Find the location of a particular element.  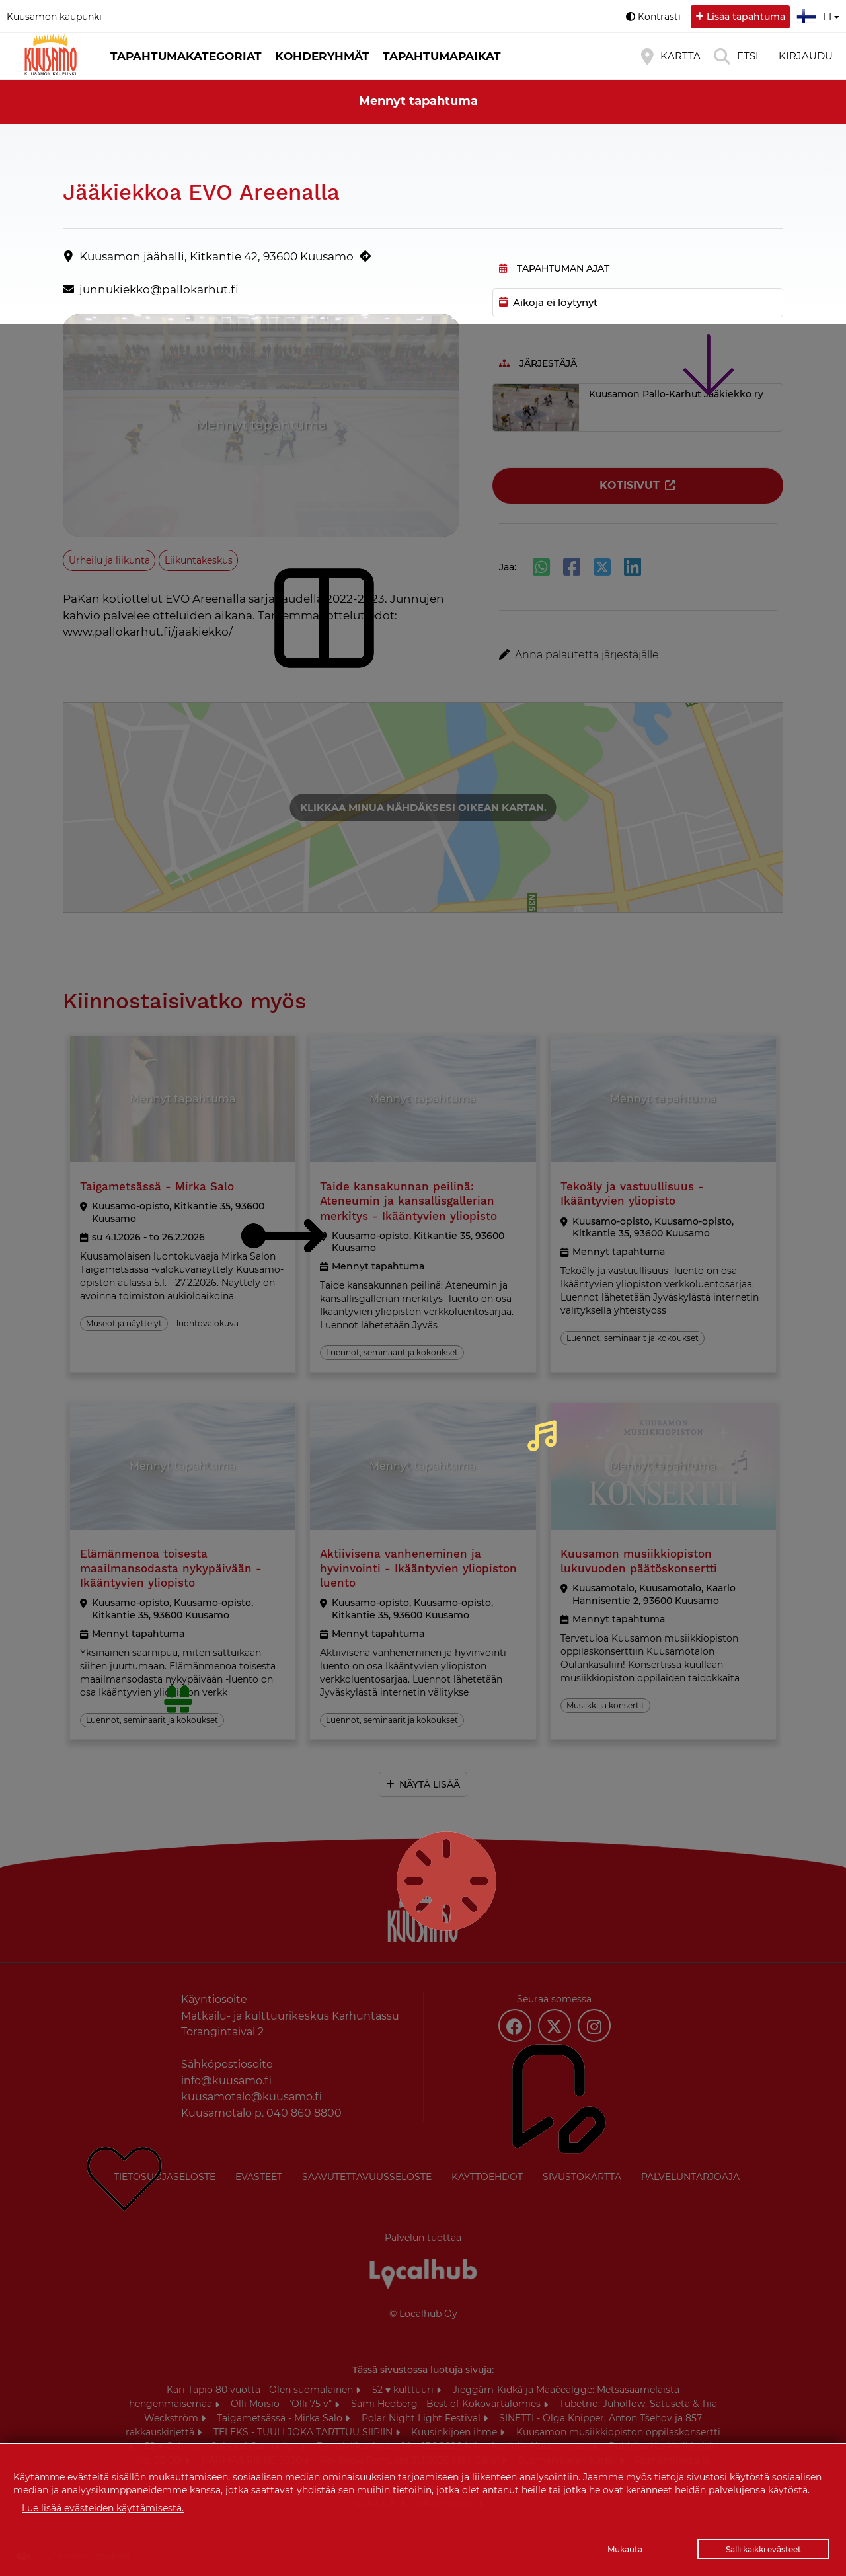

switch to column layout view is located at coordinates (324, 618).